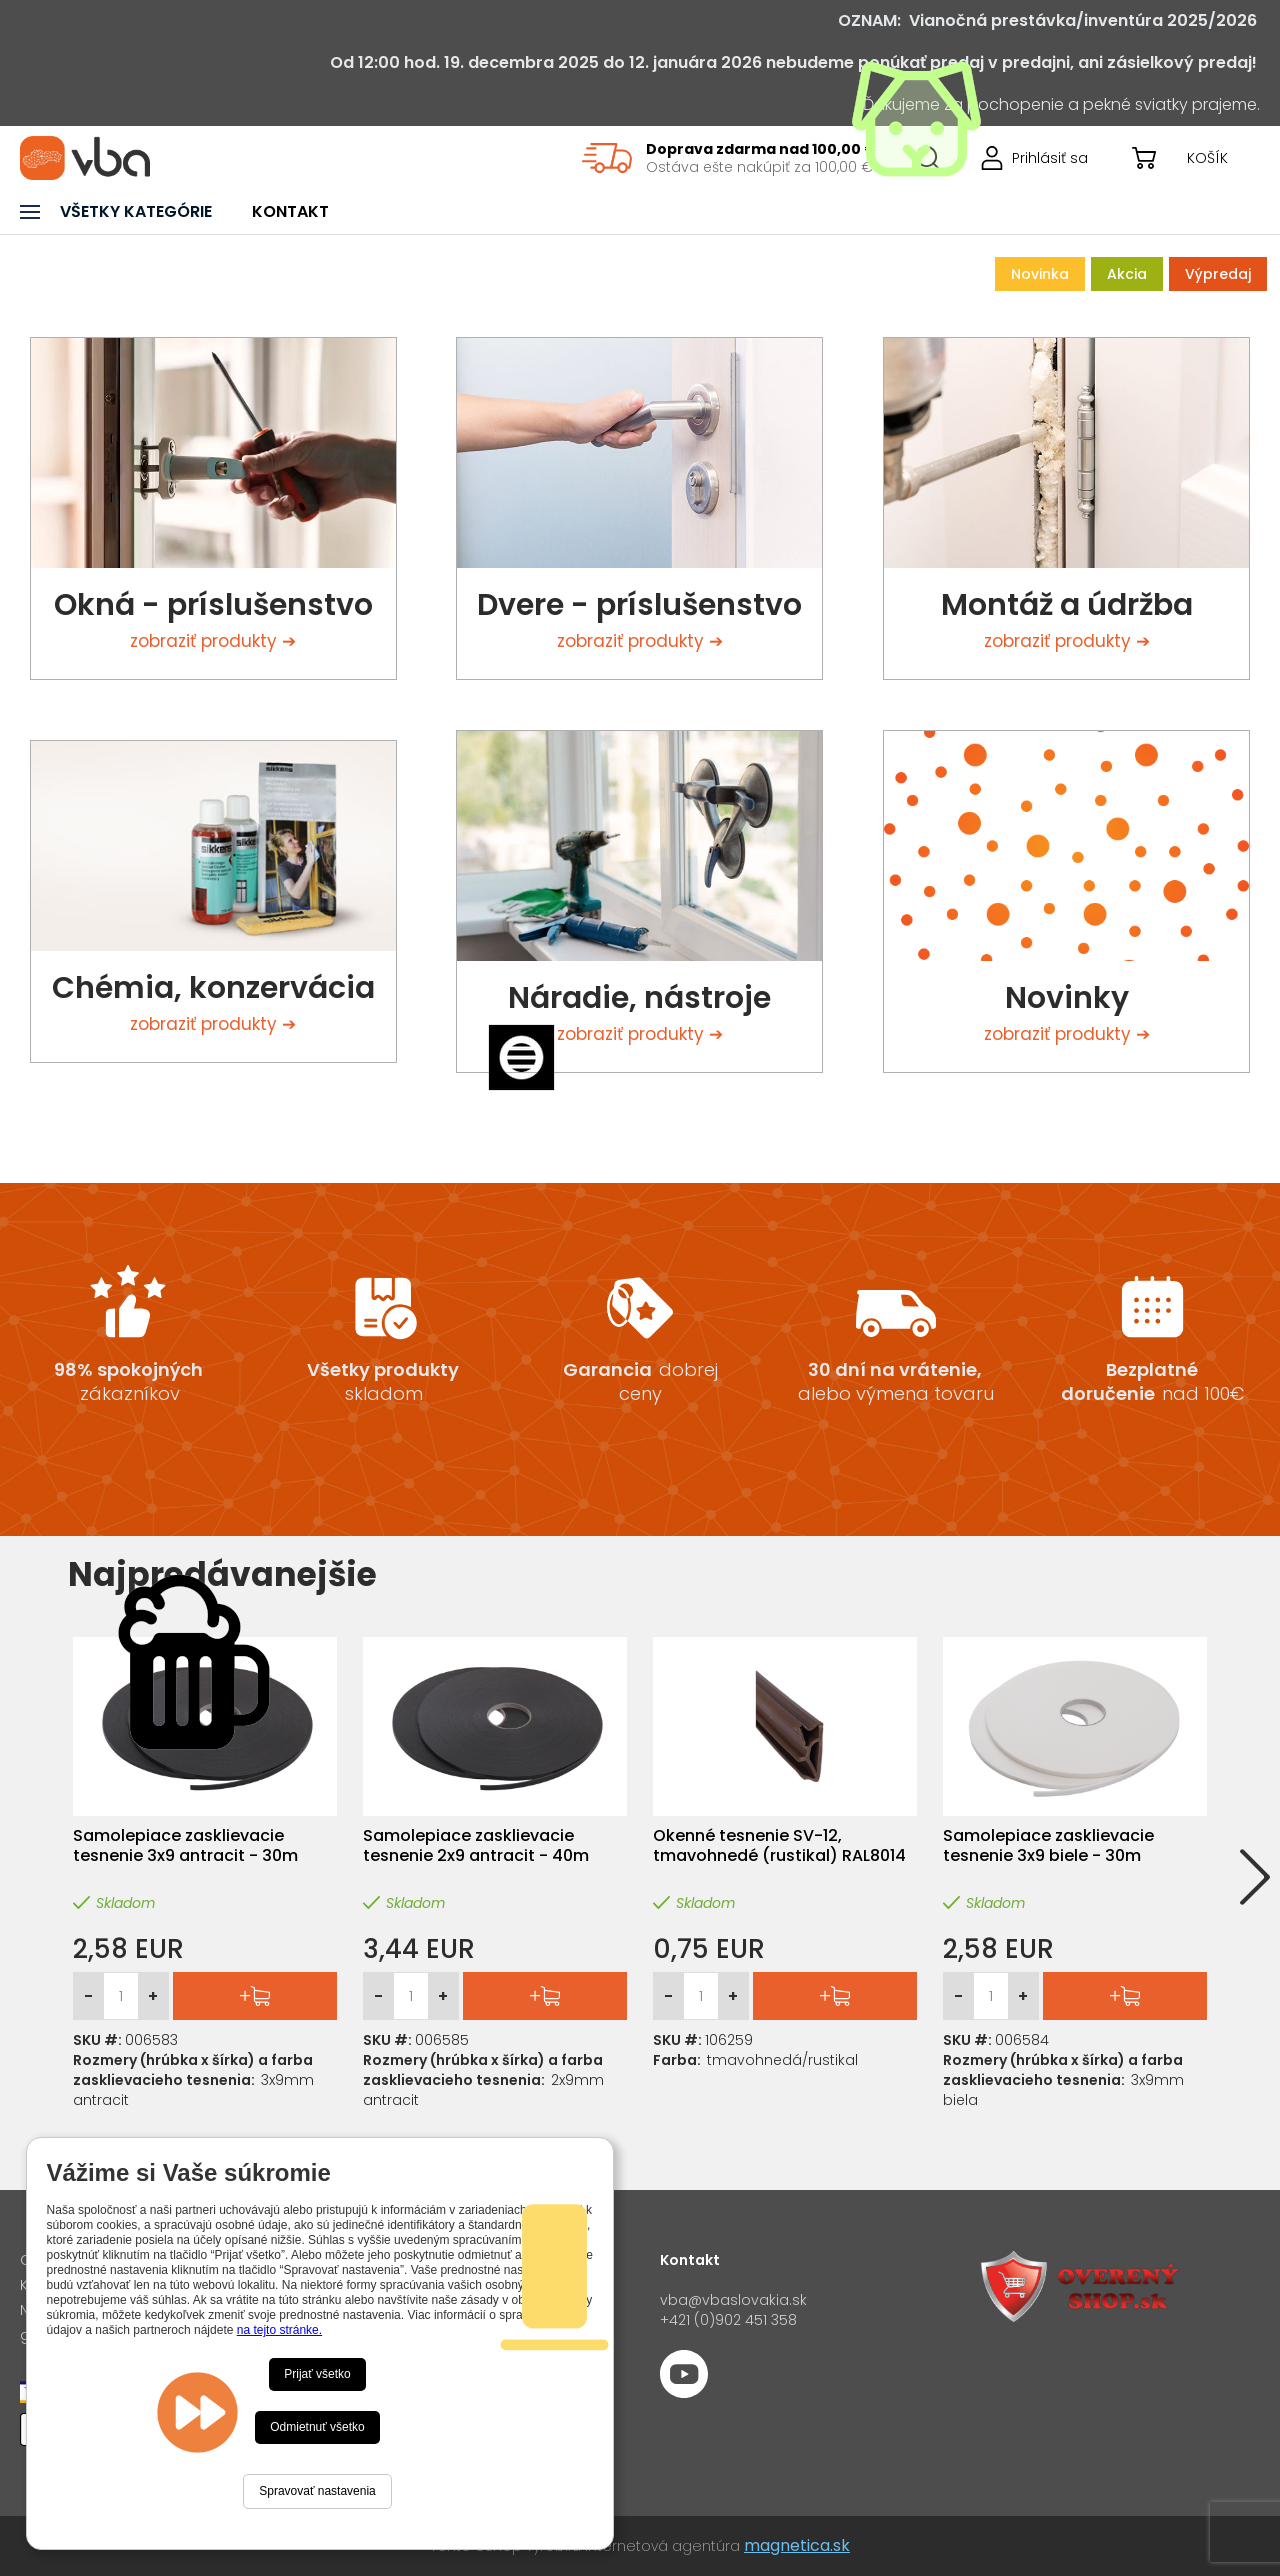 The height and width of the screenshot is (2576, 1280). Describe the element at coordinates (916, 121) in the screenshot. I see `access pet-related features or settings` at that location.